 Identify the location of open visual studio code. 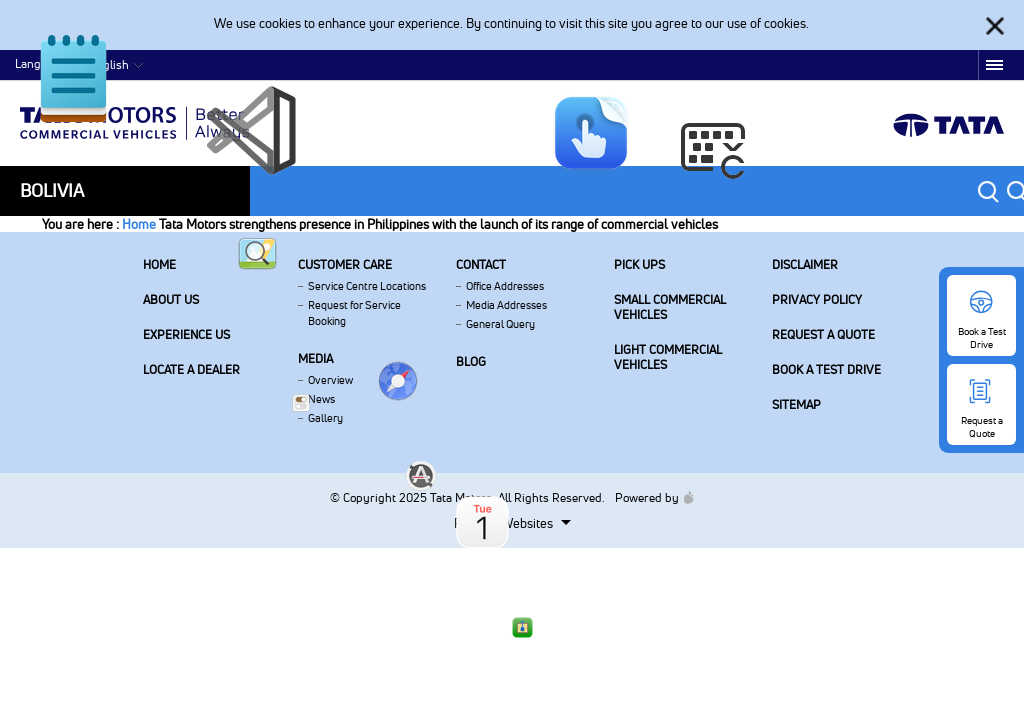
(251, 130).